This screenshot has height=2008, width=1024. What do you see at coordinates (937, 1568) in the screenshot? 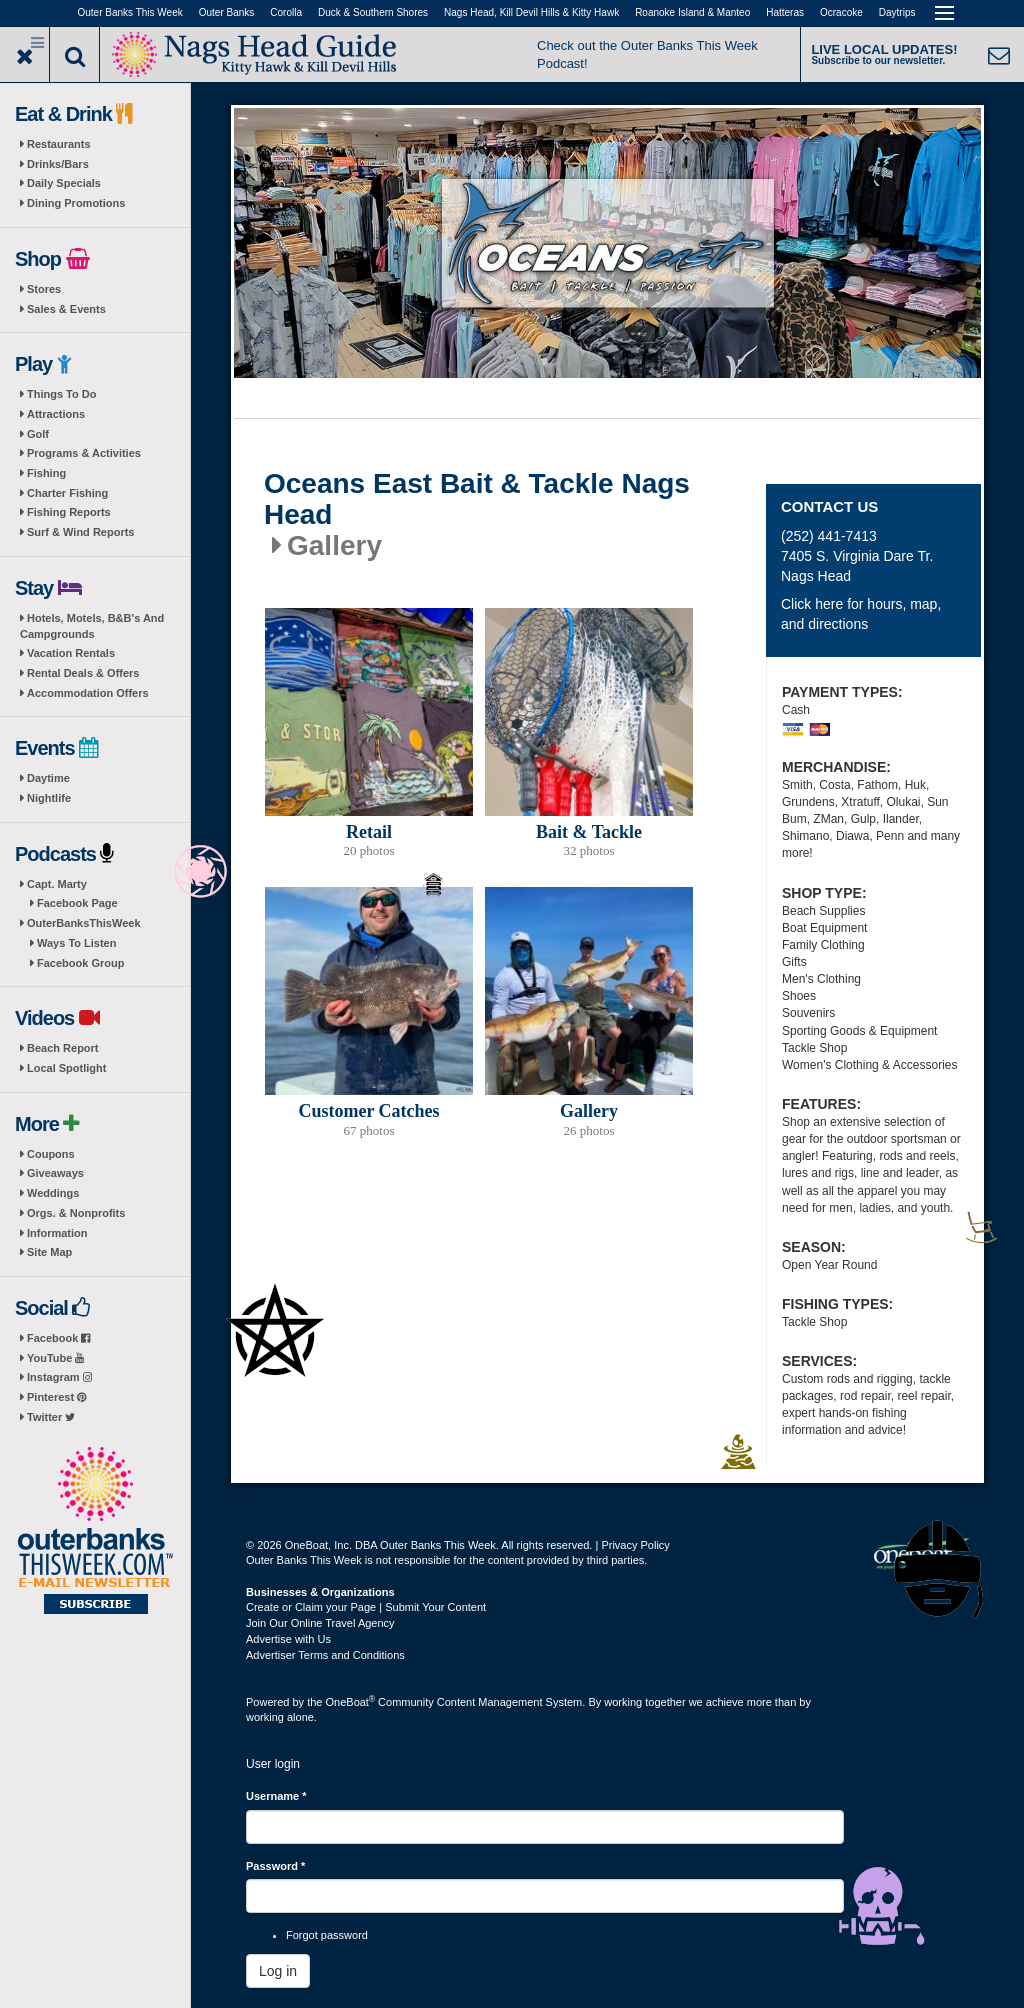
I see `access virtual reality settings or mode` at bounding box center [937, 1568].